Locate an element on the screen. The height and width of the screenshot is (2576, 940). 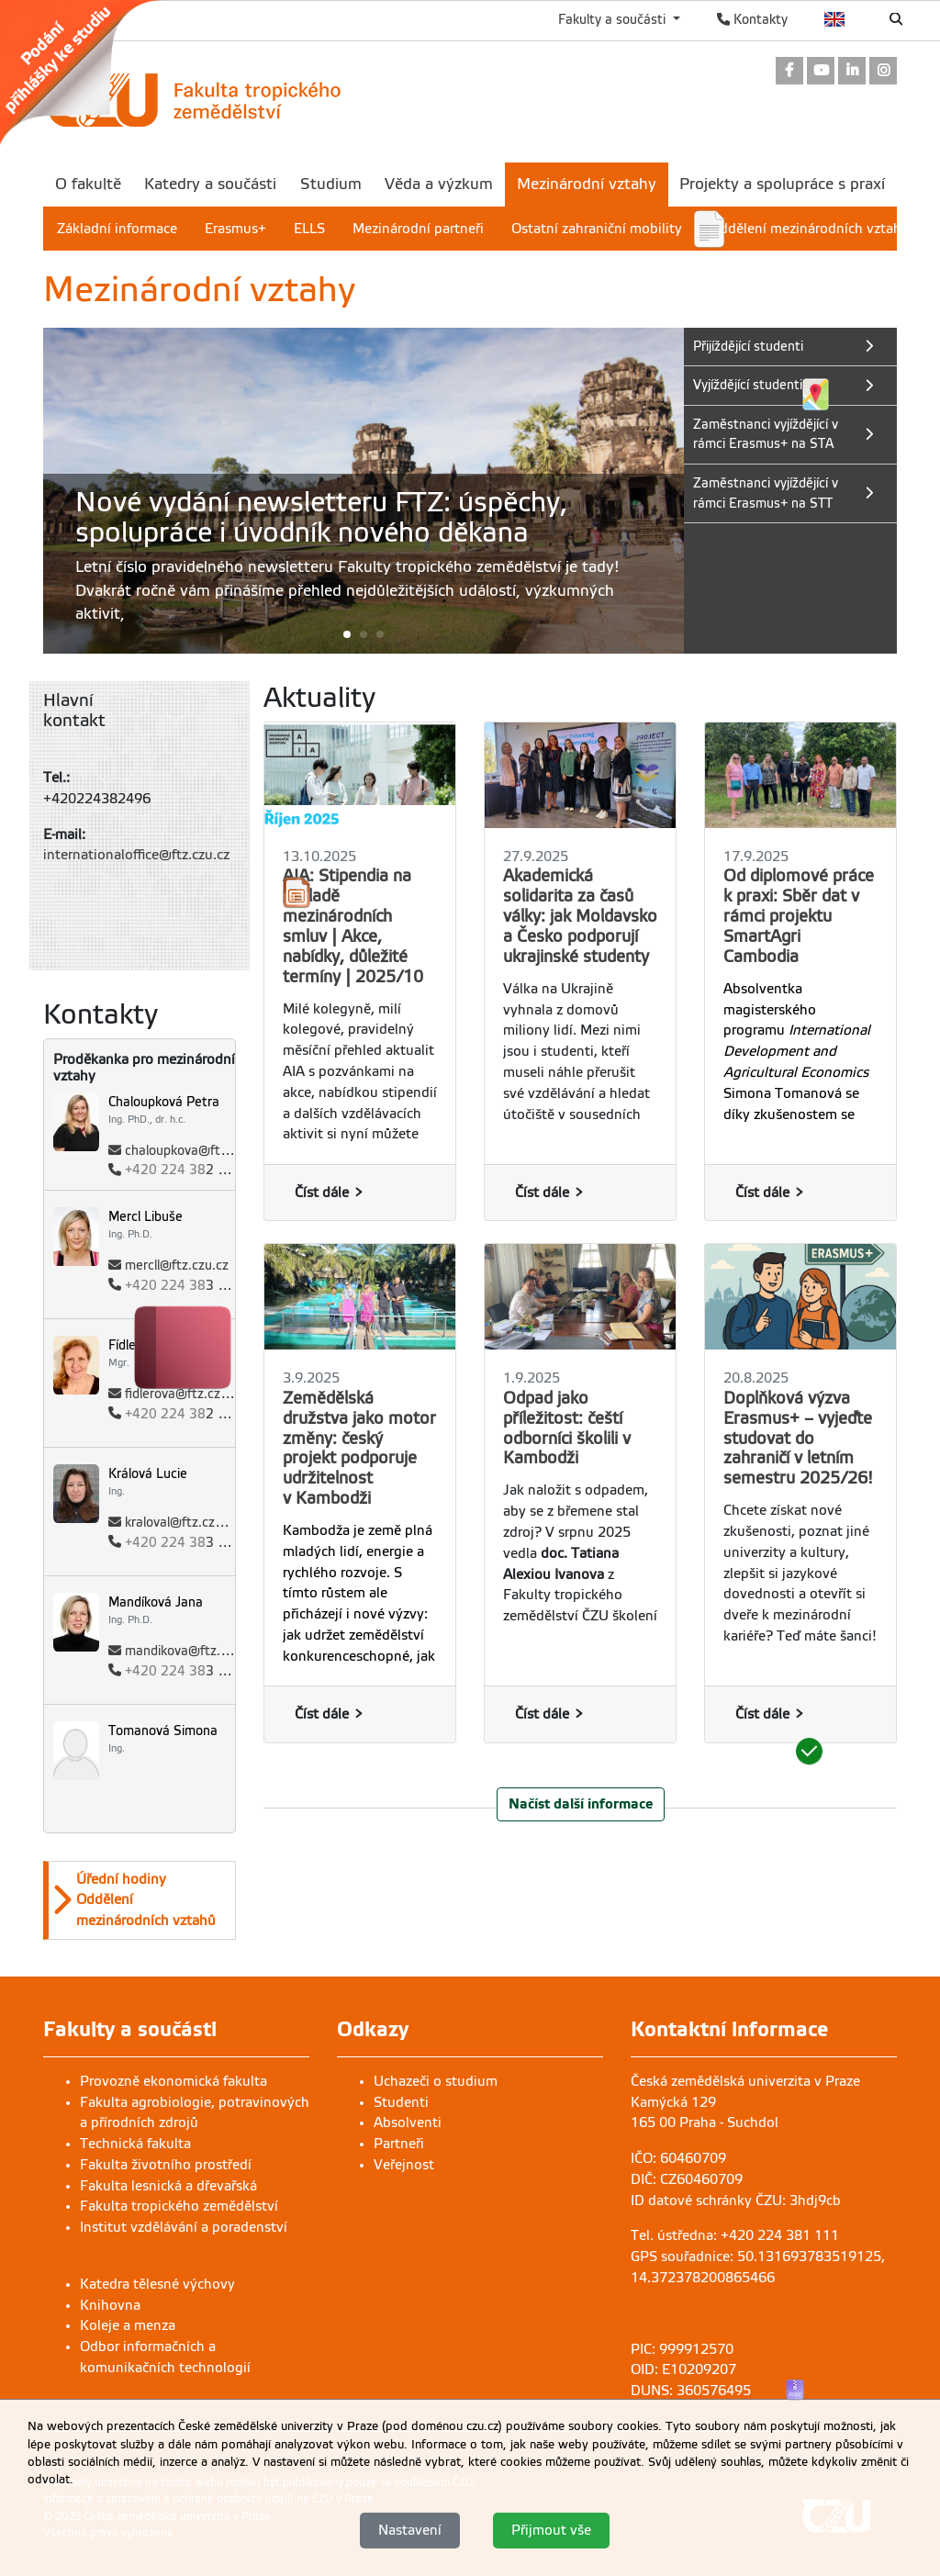
libreoffice impress presentation file is located at coordinates (297, 892).